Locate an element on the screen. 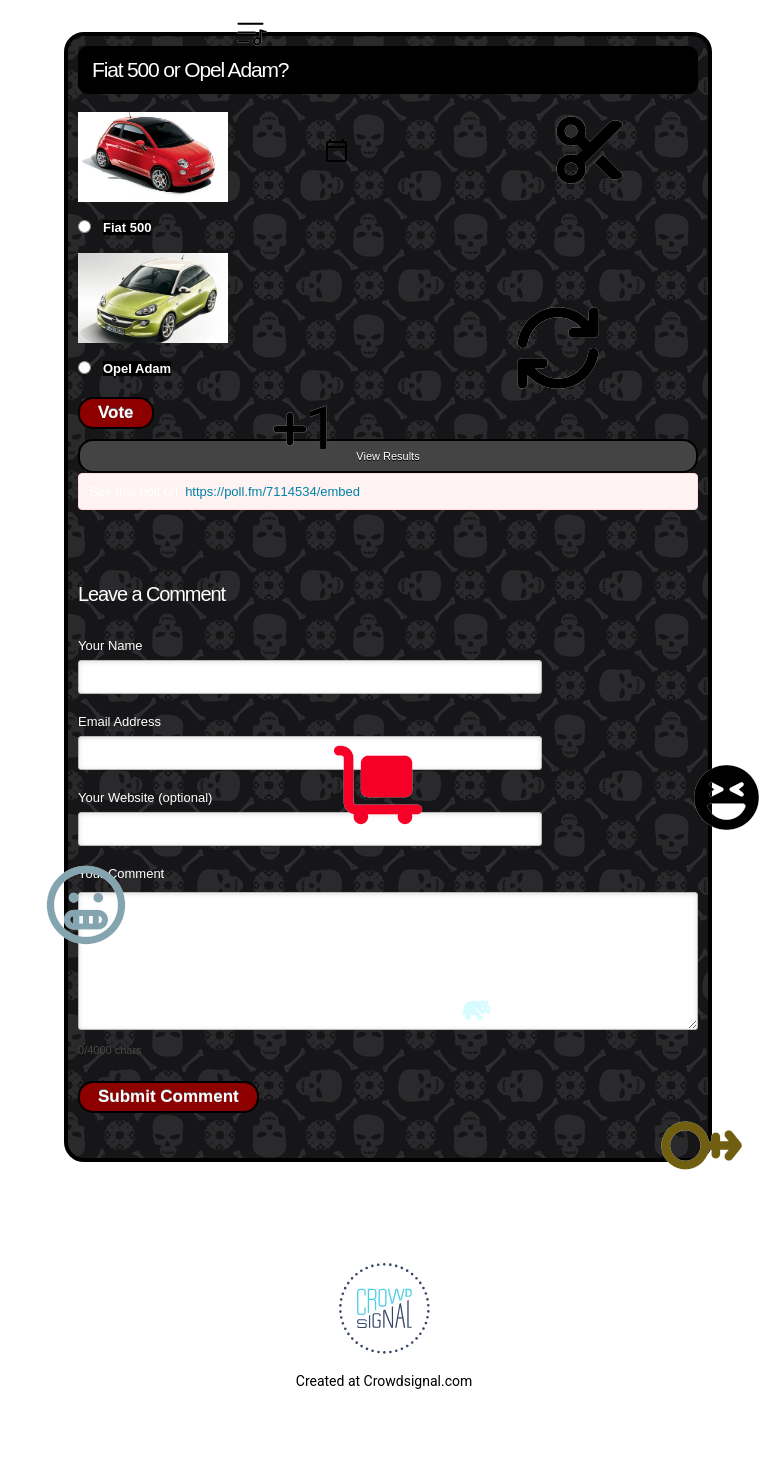 This screenshot has width=768, height=1458. view today's date or calendar is located at coordinates (336, 150).